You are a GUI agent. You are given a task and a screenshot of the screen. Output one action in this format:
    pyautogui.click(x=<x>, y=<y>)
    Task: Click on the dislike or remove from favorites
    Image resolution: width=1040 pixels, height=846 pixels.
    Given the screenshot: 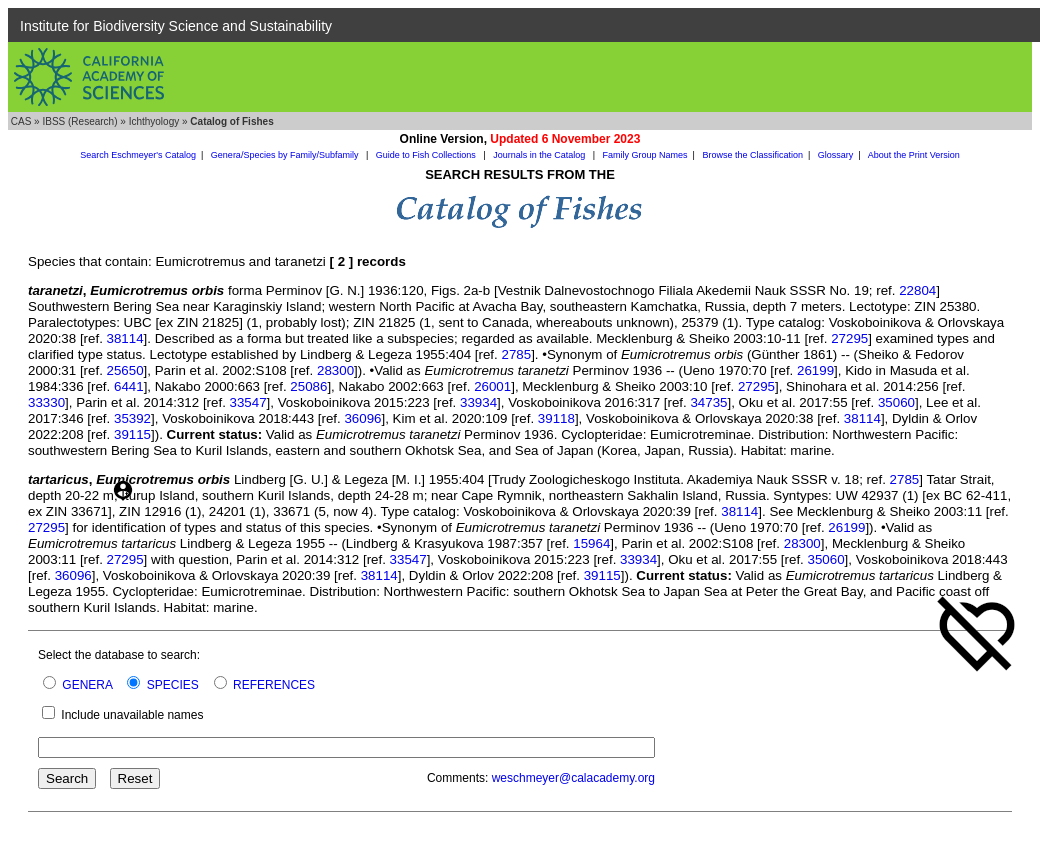 What is the action you would take?
    pyautogui.click(x=977, y=636)
    